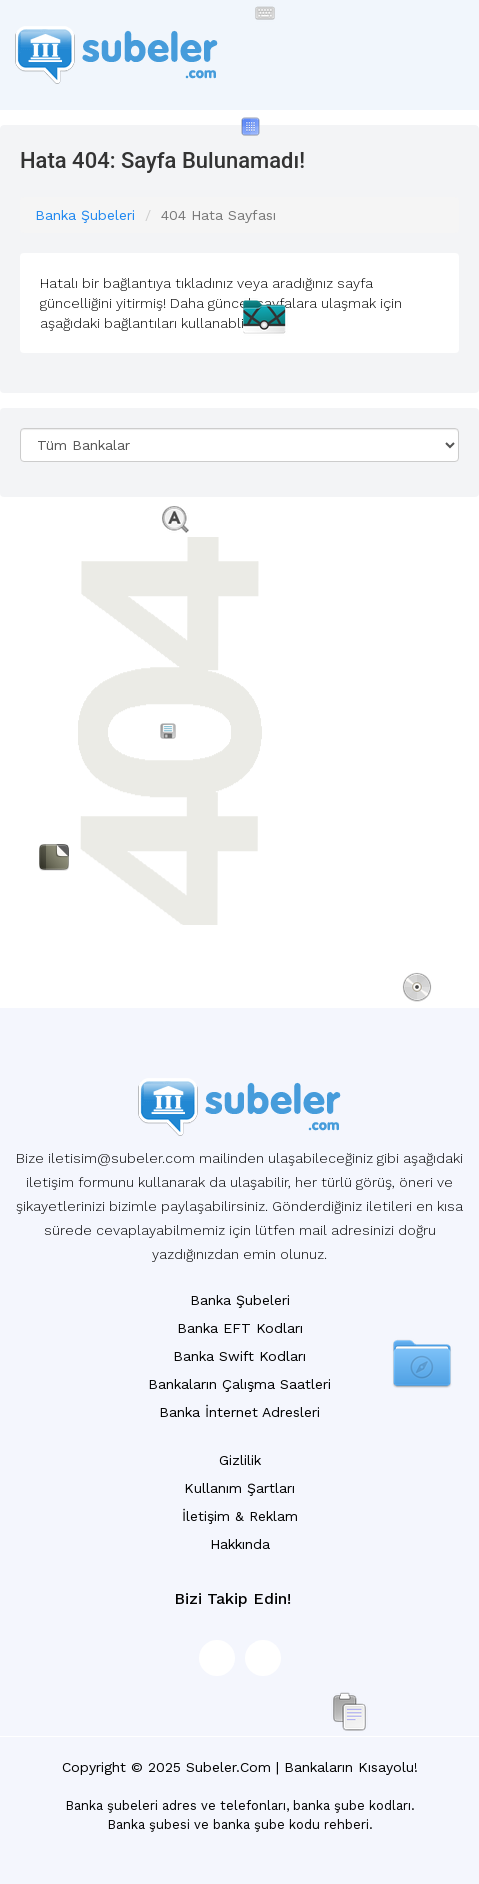 The image size is (479, 1884). Describe the element at coordinates (422, 1363) in the screenshot. I see `open web browser bookmarks folder` at that location.